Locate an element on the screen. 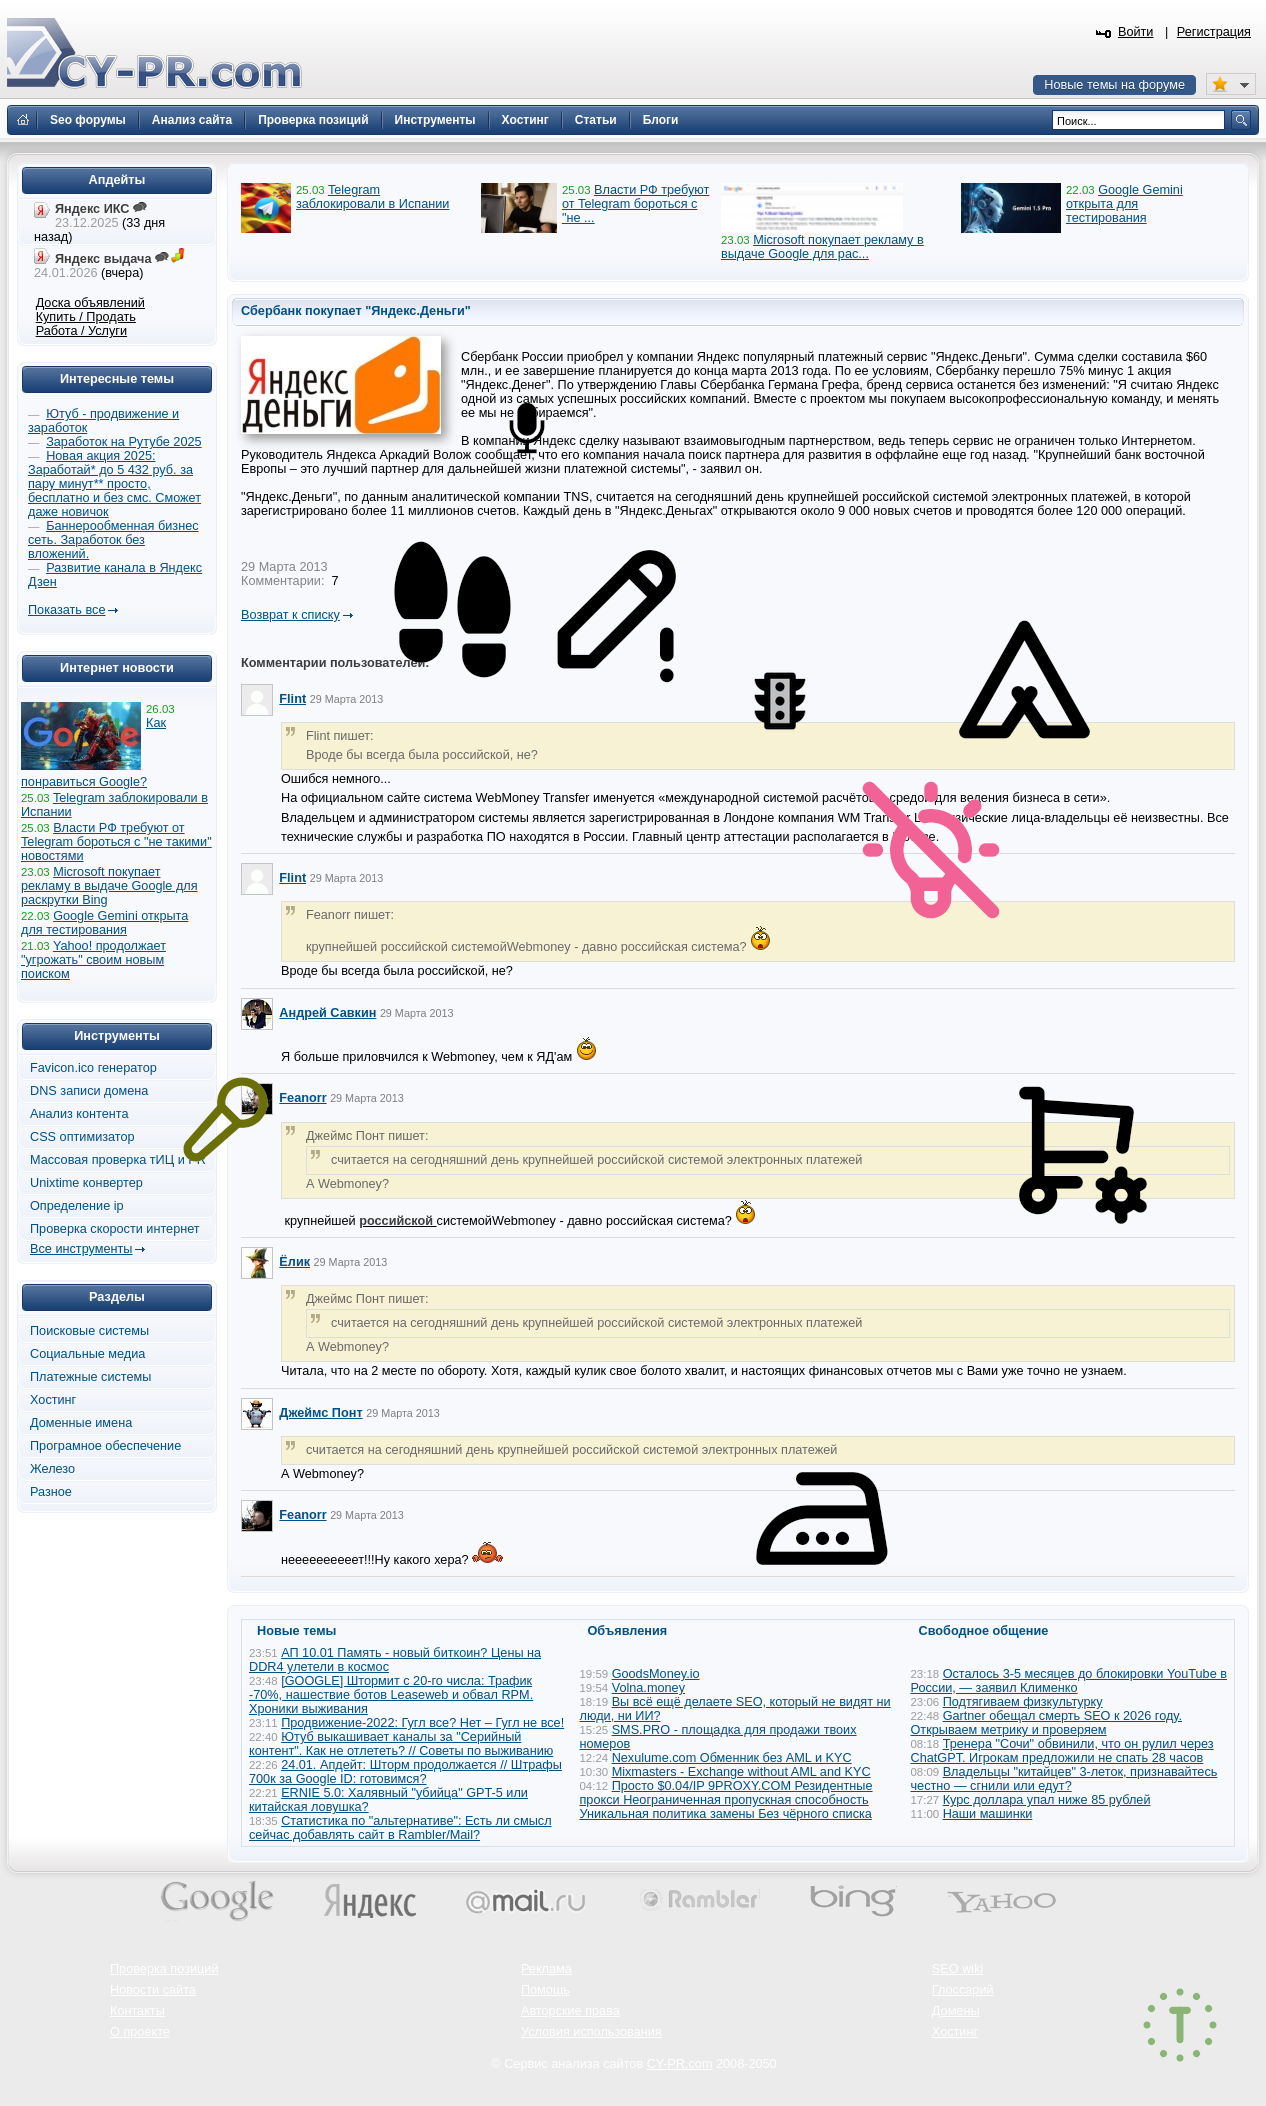  view camping or outdoor accommodation options is located at coordinates (1024, 679).